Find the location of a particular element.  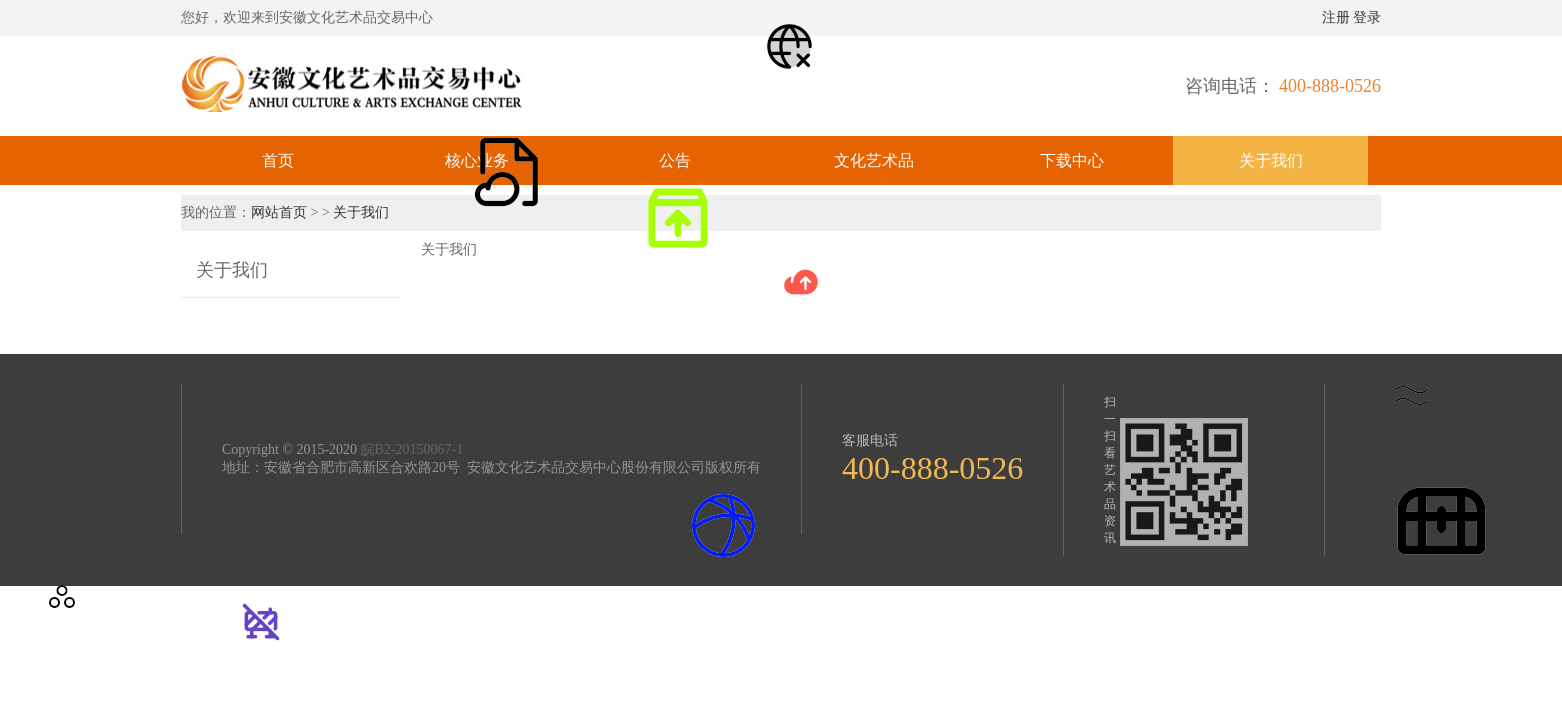

group or cluster related items is located at coordinates (62, 597).